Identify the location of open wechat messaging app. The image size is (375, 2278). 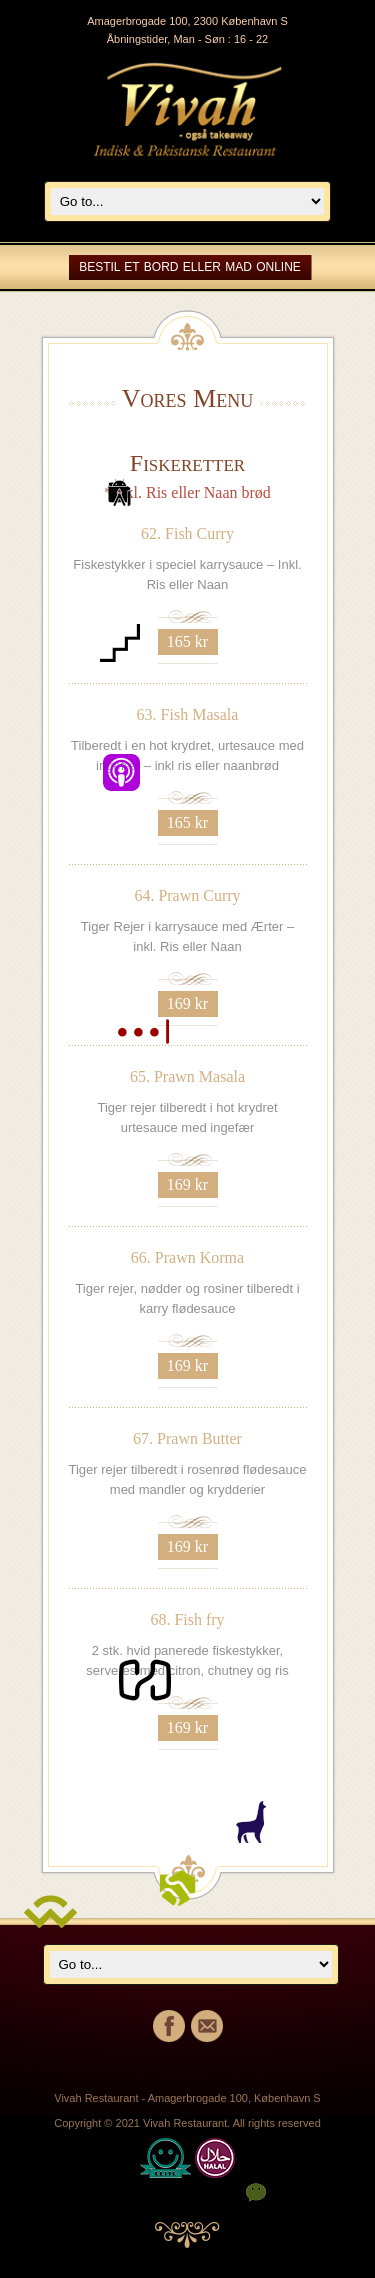
(256, 2192).